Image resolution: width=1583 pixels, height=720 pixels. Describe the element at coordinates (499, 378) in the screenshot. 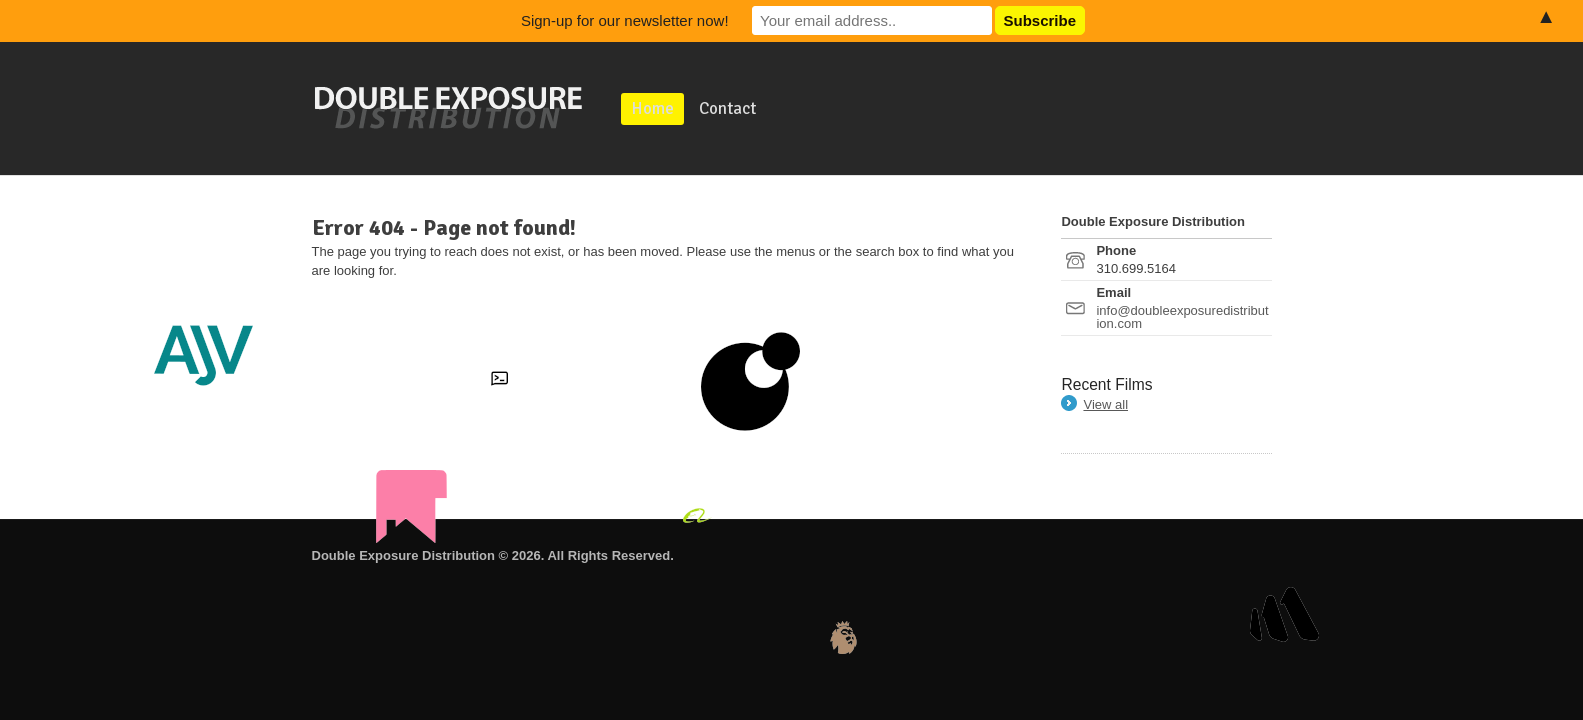

I see `open ntfy push notification service` at that location.